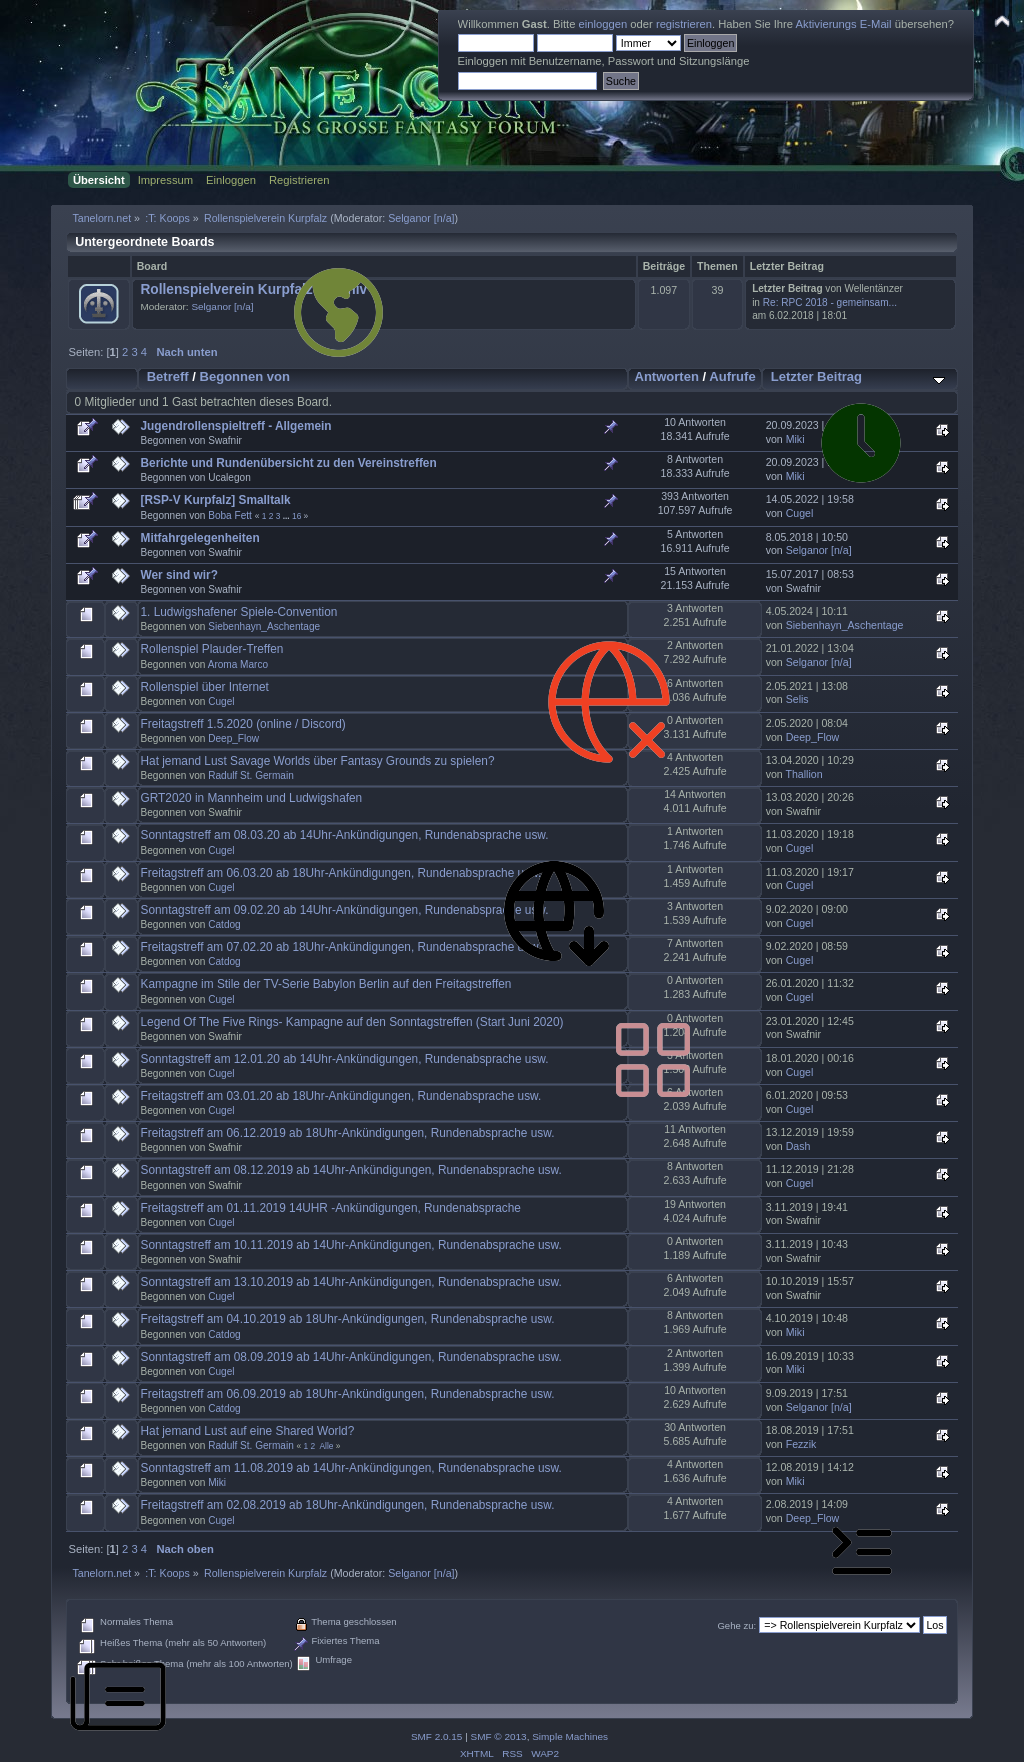  Describe the element at coordinates (653, 1060) in the screenshot. I see `view items in grid layout` at that location.